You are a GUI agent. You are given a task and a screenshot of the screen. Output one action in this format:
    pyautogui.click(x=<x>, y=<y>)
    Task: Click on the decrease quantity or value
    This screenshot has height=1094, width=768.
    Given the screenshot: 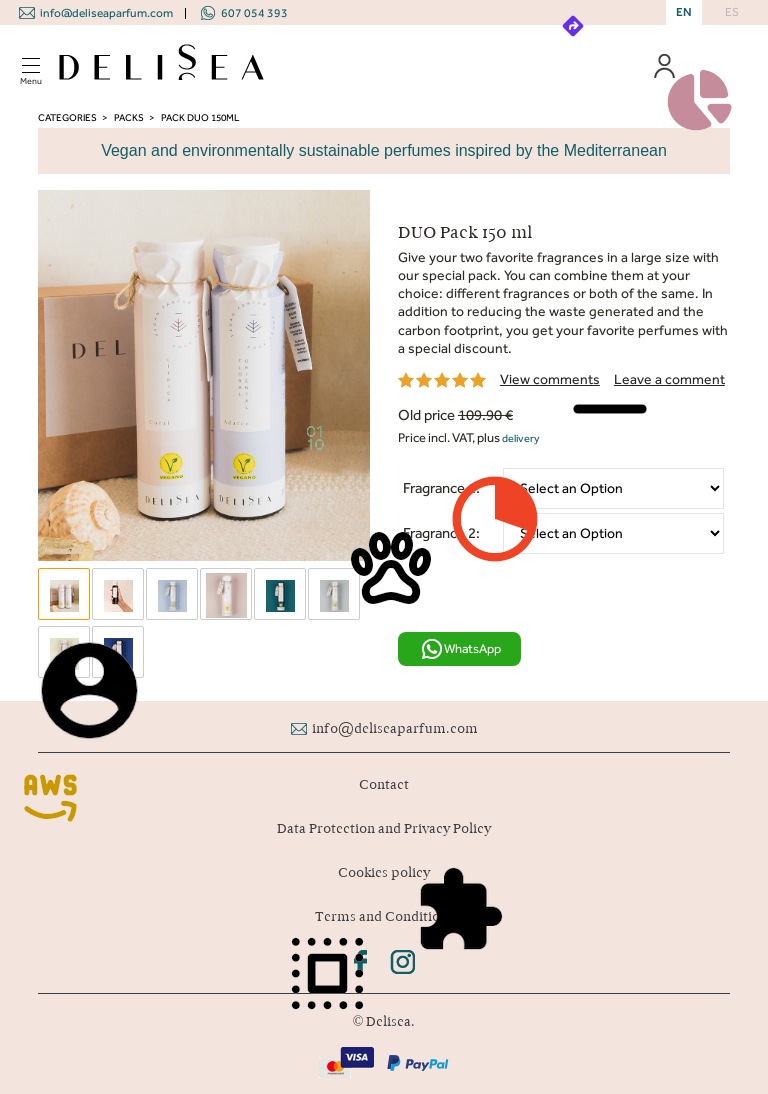 What is the action you would take?
    pyautogui.click(x=610, y=409)
    